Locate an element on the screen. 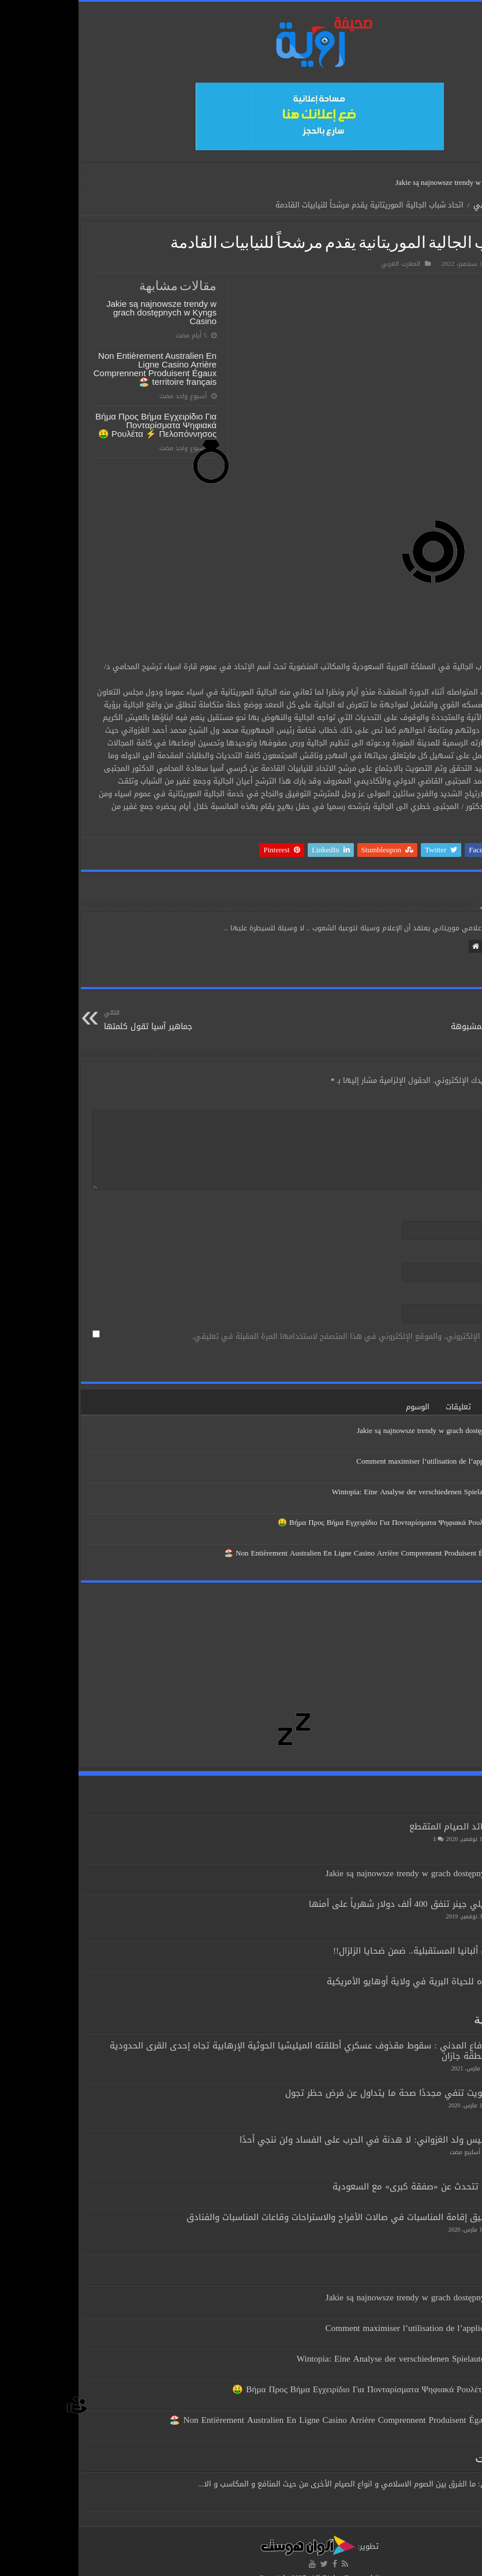  turborepo logo - a build system for JavaScript and TypeScript codebases is located at coordinates (433, 551).